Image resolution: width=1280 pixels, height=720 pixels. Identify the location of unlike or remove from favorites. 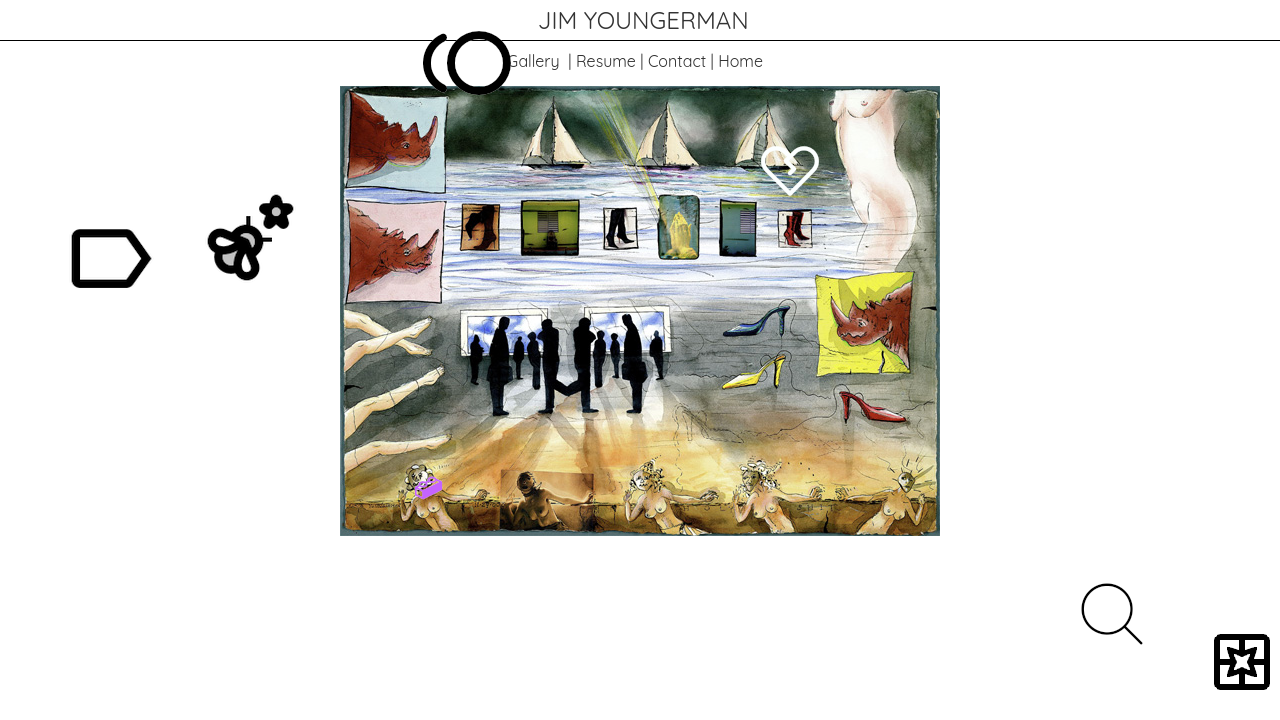
(790, 169).